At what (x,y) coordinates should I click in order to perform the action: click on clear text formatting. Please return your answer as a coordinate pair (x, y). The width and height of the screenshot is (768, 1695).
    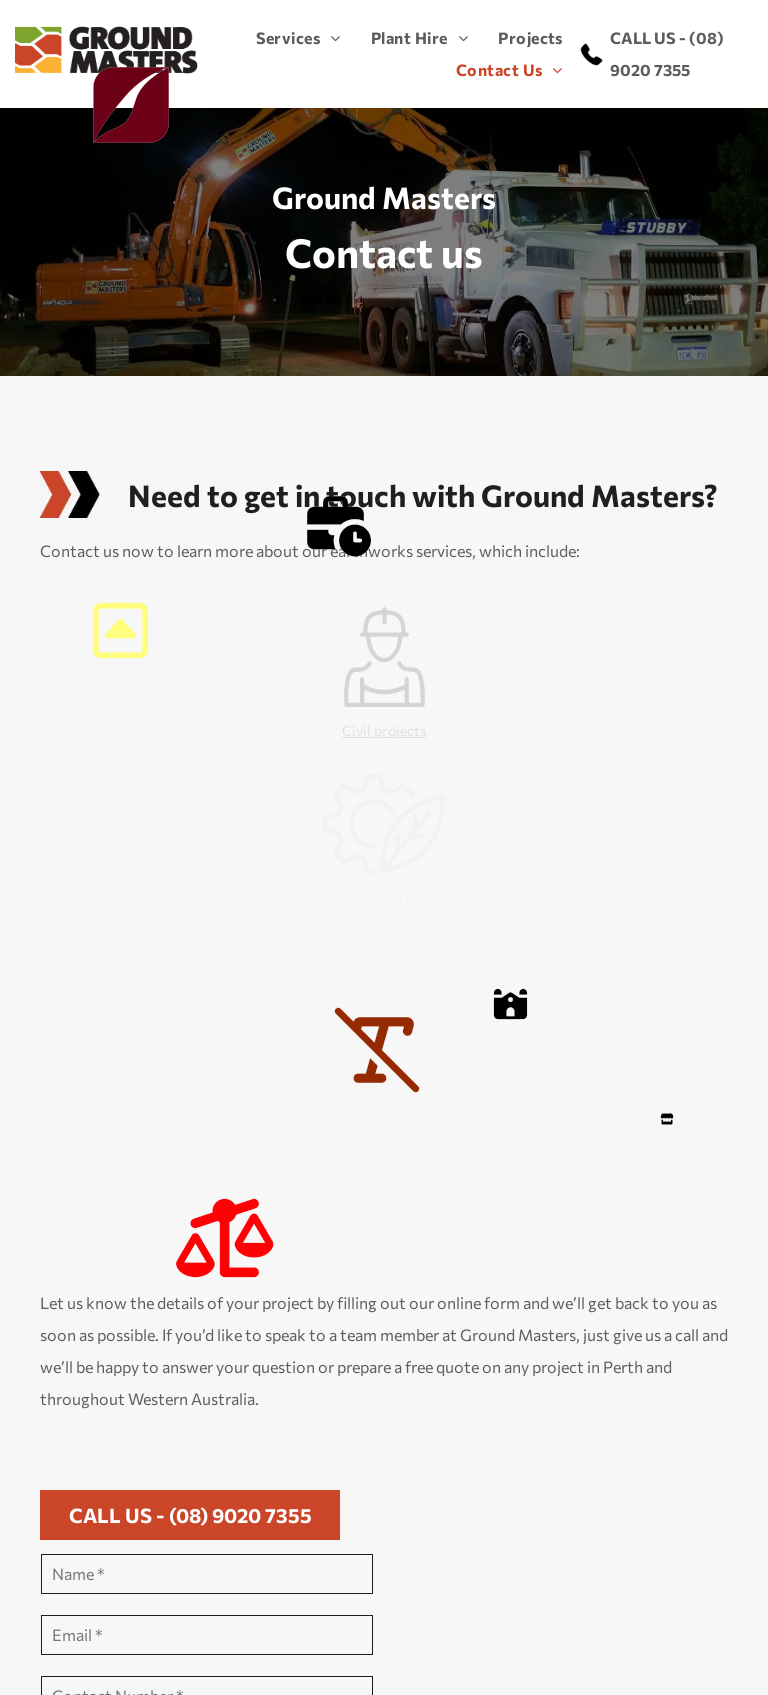
    Looking at the image, I should click on (377, 1050).